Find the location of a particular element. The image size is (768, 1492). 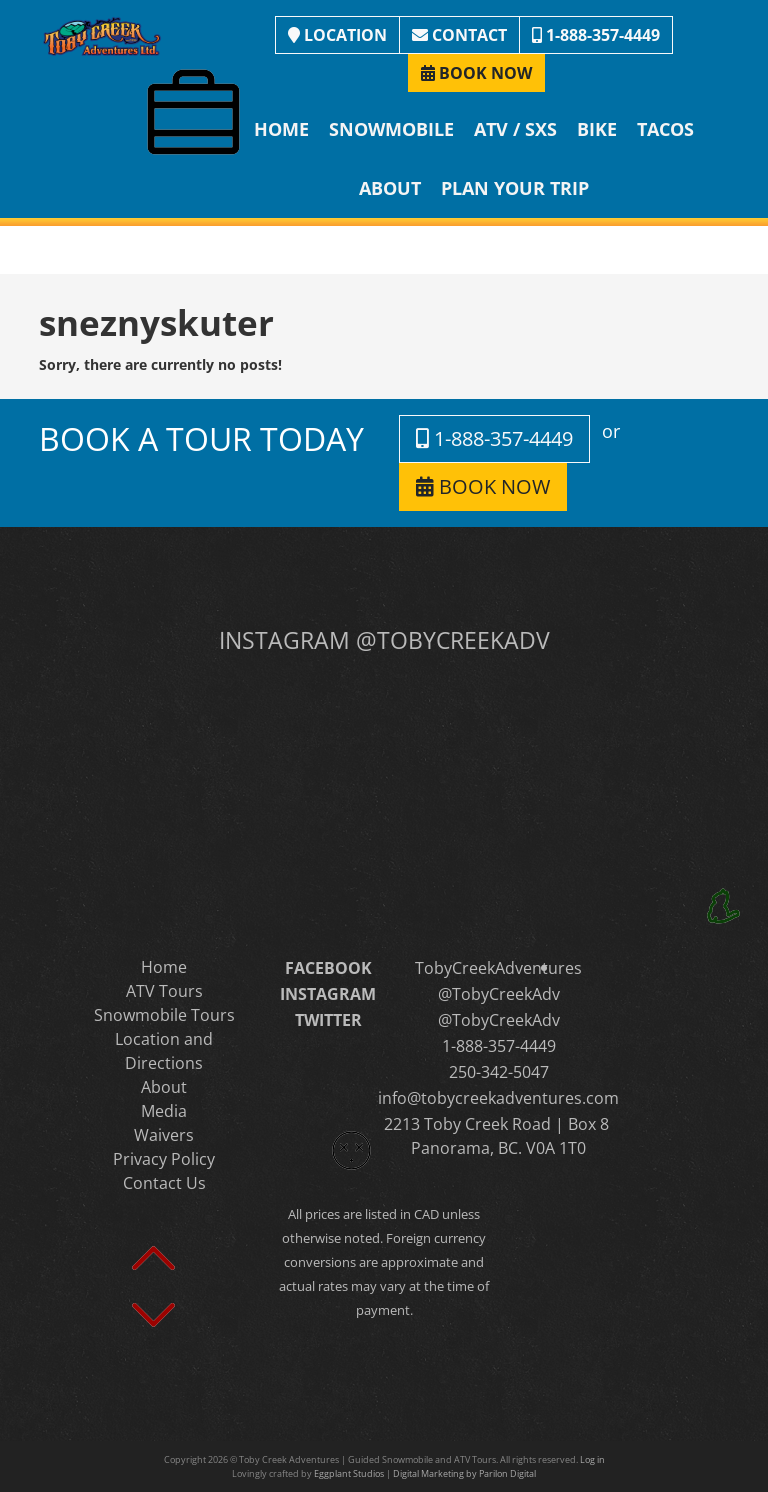

access work or business documents is located at coordinates (193, 115).